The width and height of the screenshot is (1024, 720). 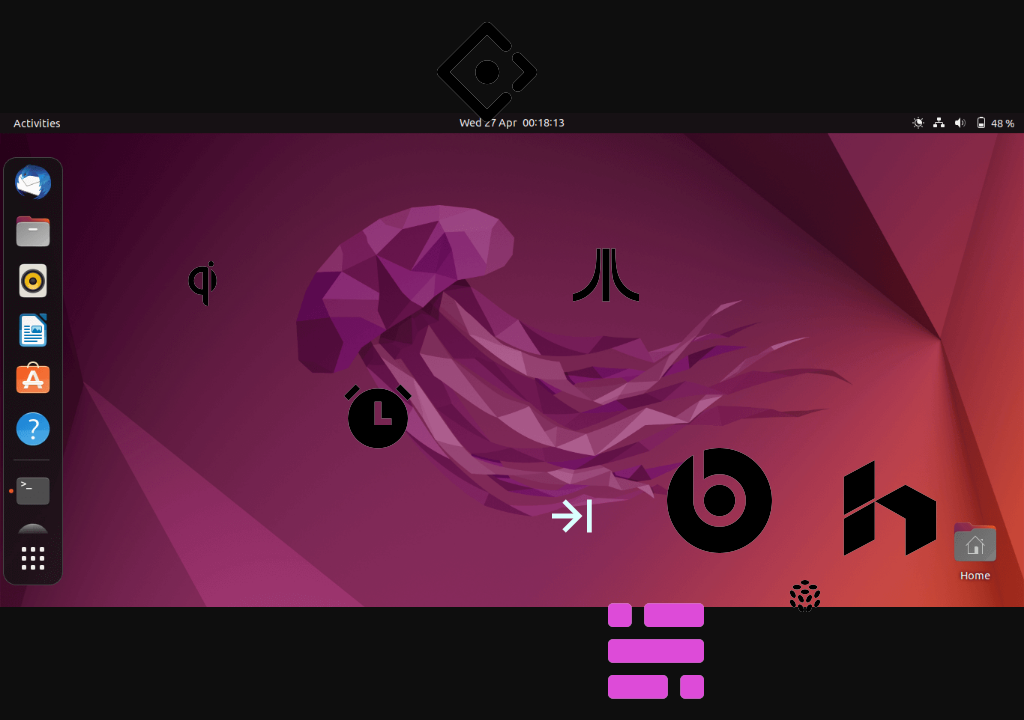 What do you see at coordinates (805, 596) in the screenshot?
I see `open pulumi infrastructure as code dashboard` at bounding box center [805, 596].